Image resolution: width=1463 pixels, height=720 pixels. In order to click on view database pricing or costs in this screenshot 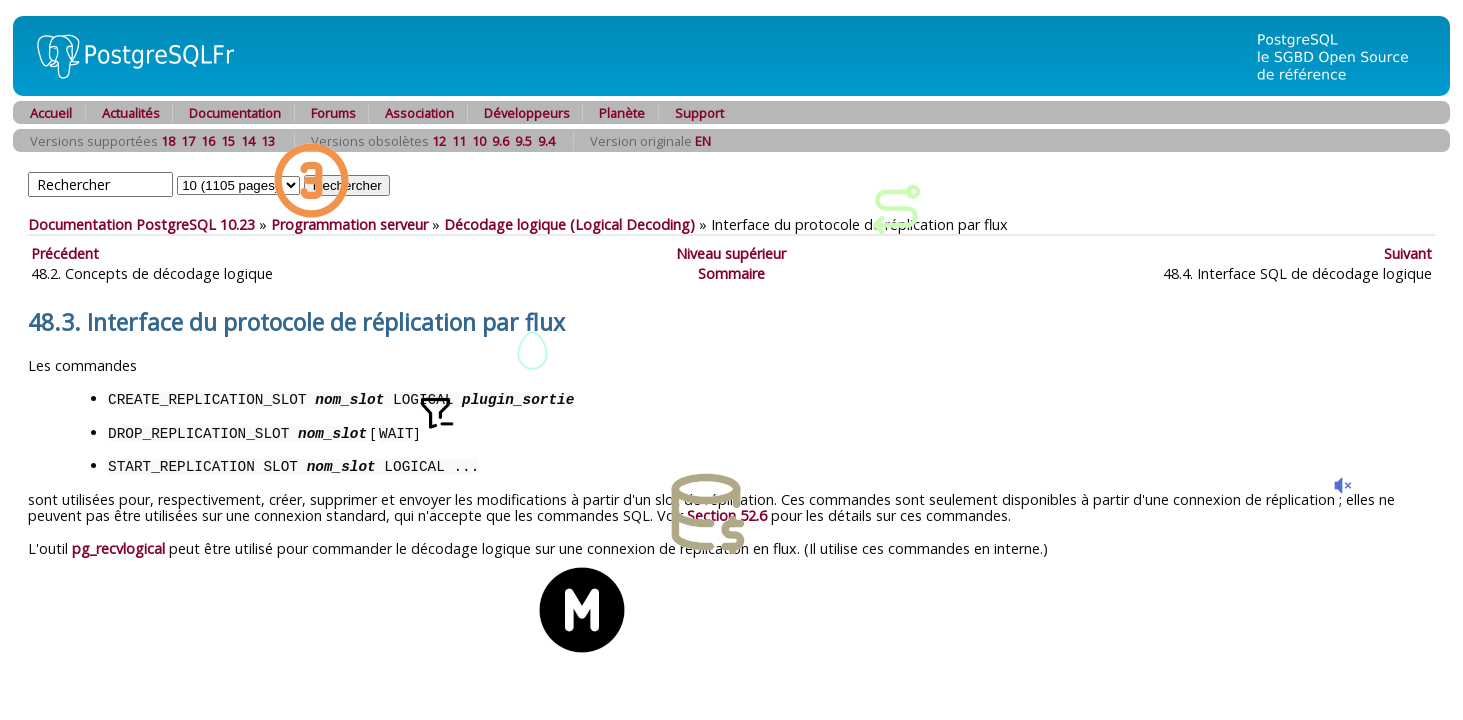, I will do `click(706, 512)`.